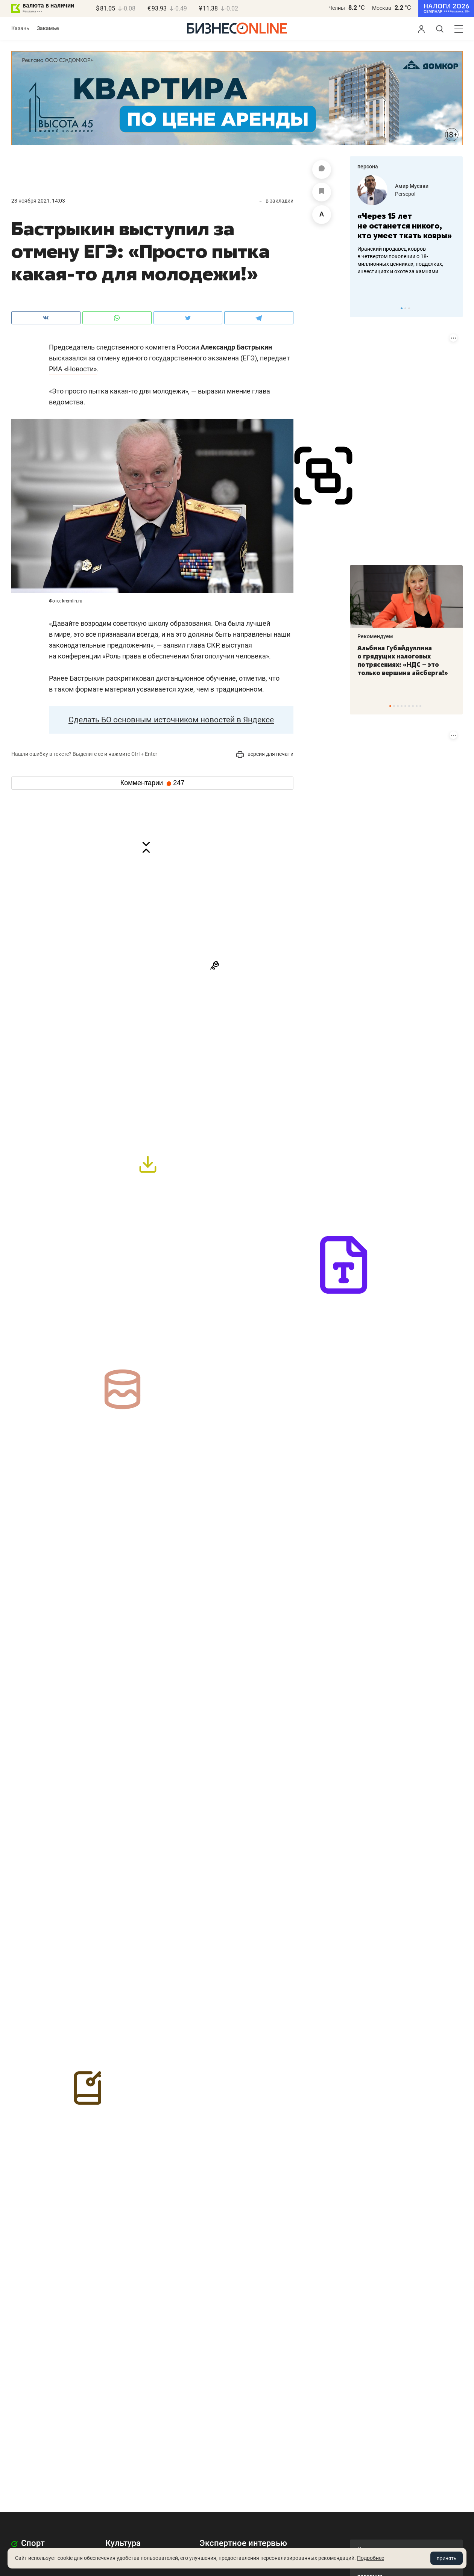 This screenshot has width=474, height=2576. I want to click on download a file or content, so click(148, 1164).